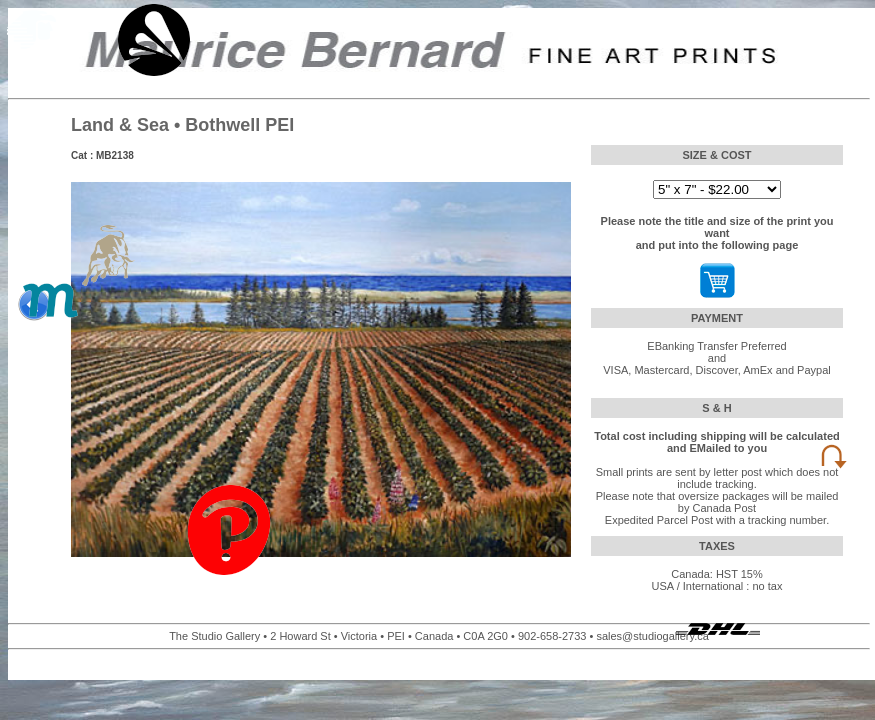  Describe the element at coordinates (50, 300) in the screenshot. I see `open mojeek search engine` at that location.